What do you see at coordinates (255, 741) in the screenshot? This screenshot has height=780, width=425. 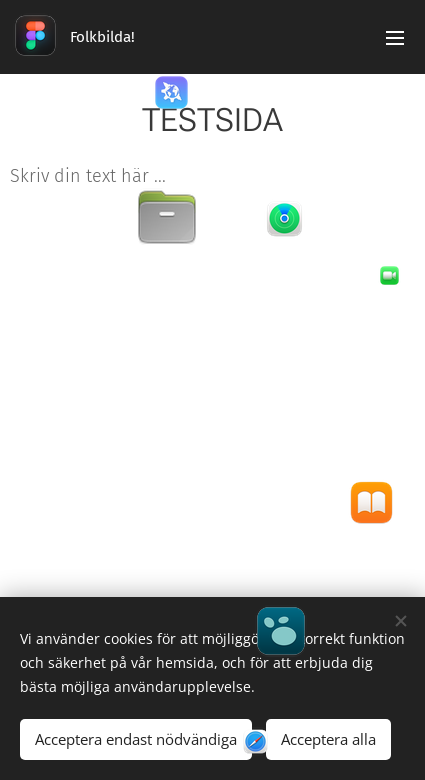 I see `open Safari web browser` at bounding box center [255, 741].